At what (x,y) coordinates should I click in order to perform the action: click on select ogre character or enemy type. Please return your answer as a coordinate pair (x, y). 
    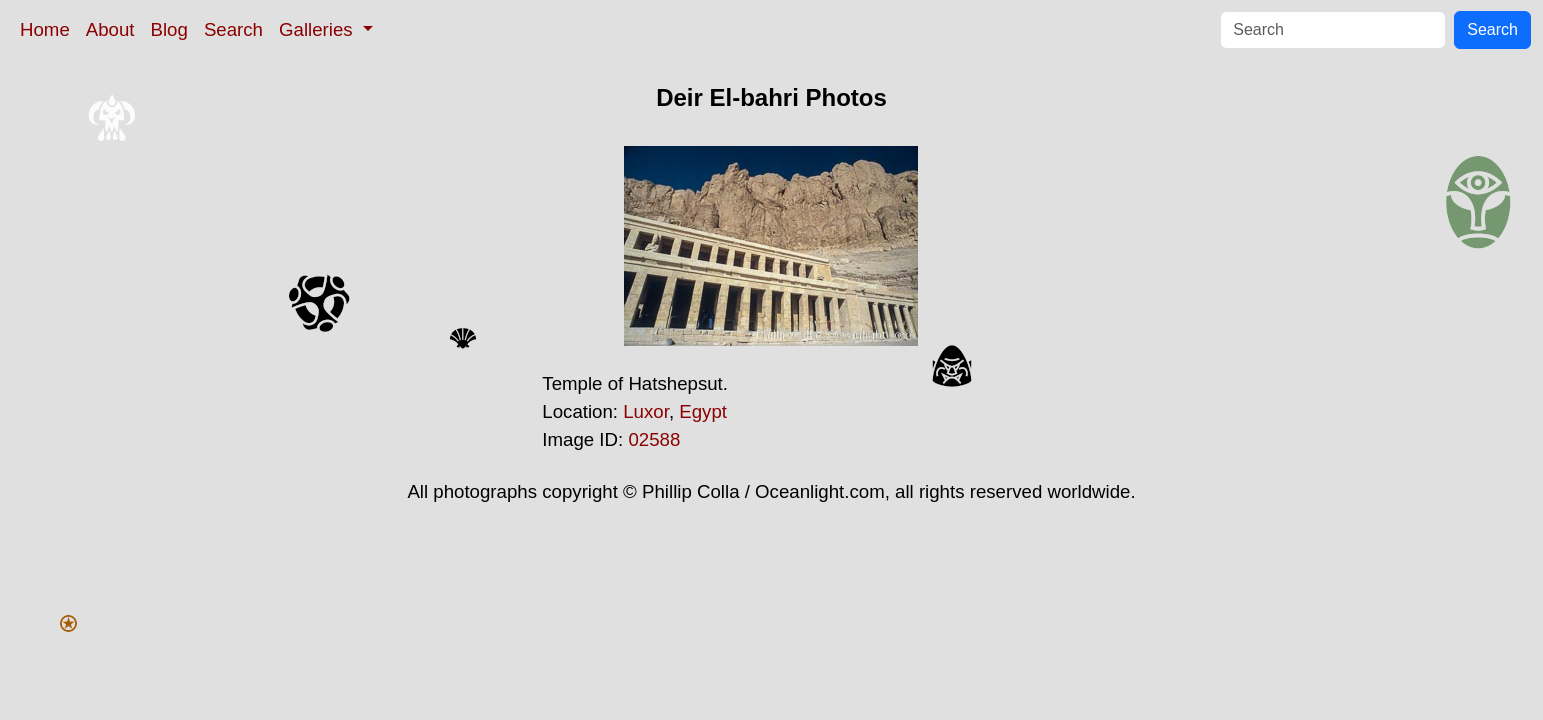
    Looking at the image, I should click on (952, 366).